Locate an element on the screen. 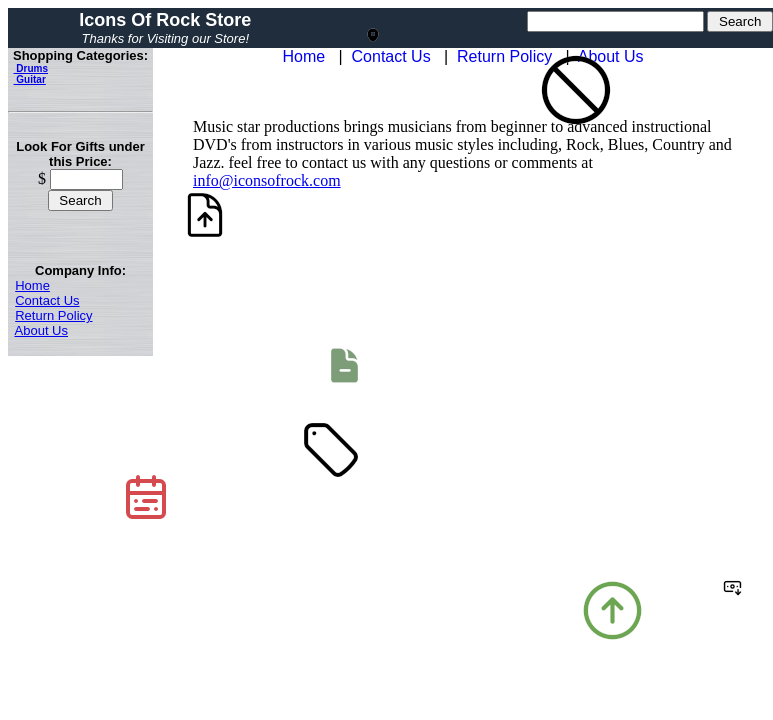 This screenshot has height=720, width=773. select a date range is located at coordinates (146, 497).